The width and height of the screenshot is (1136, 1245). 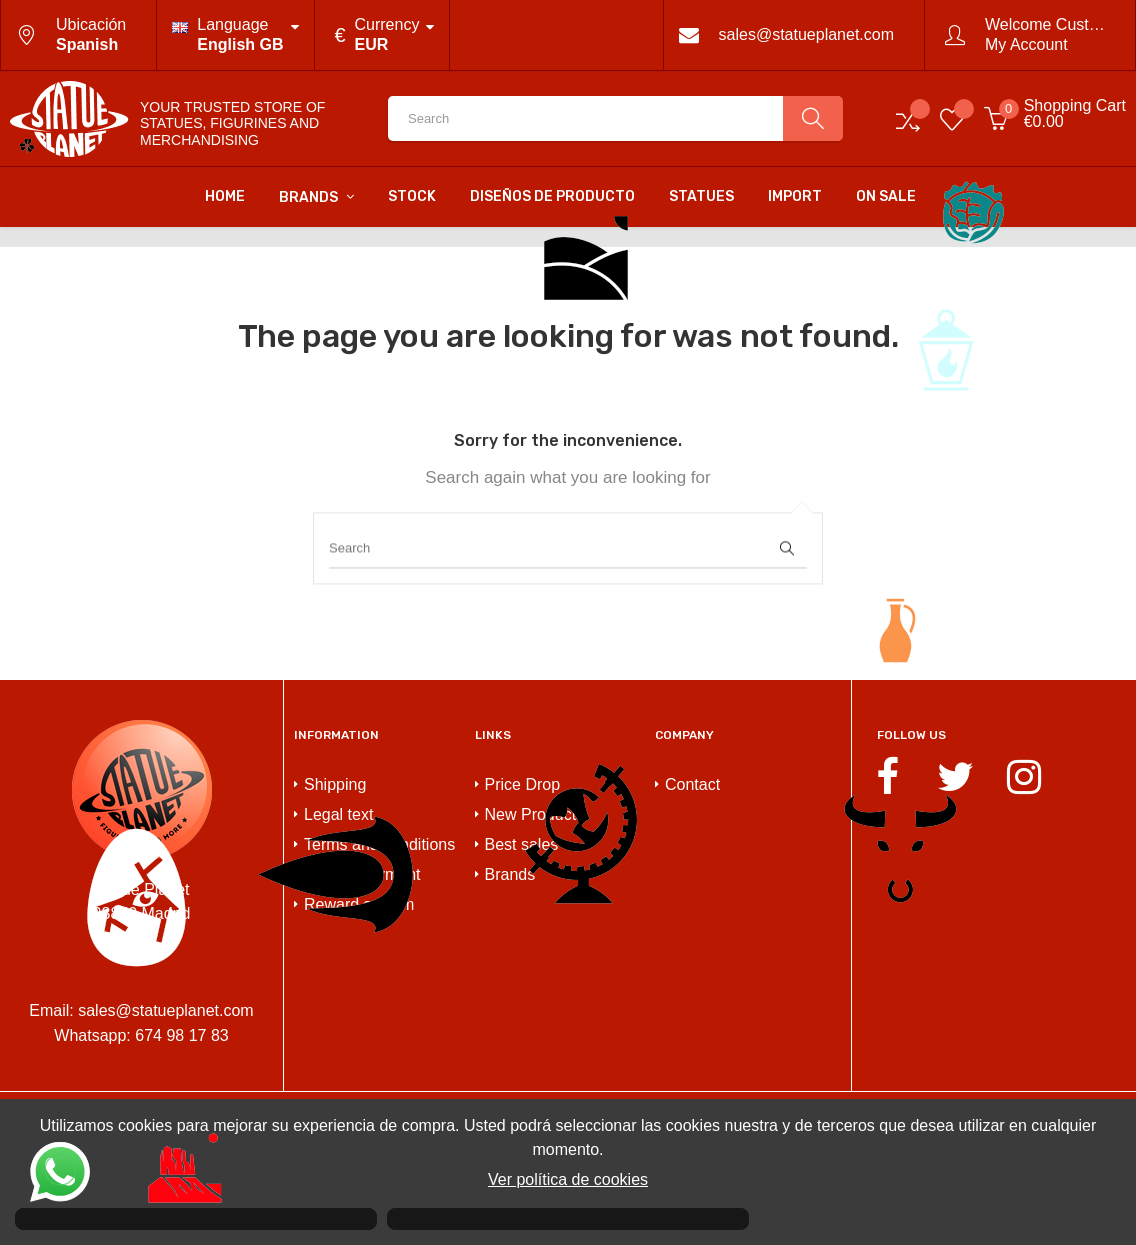 I want to click on select the lucifer cannon weapon, so click(x=335, y=874).